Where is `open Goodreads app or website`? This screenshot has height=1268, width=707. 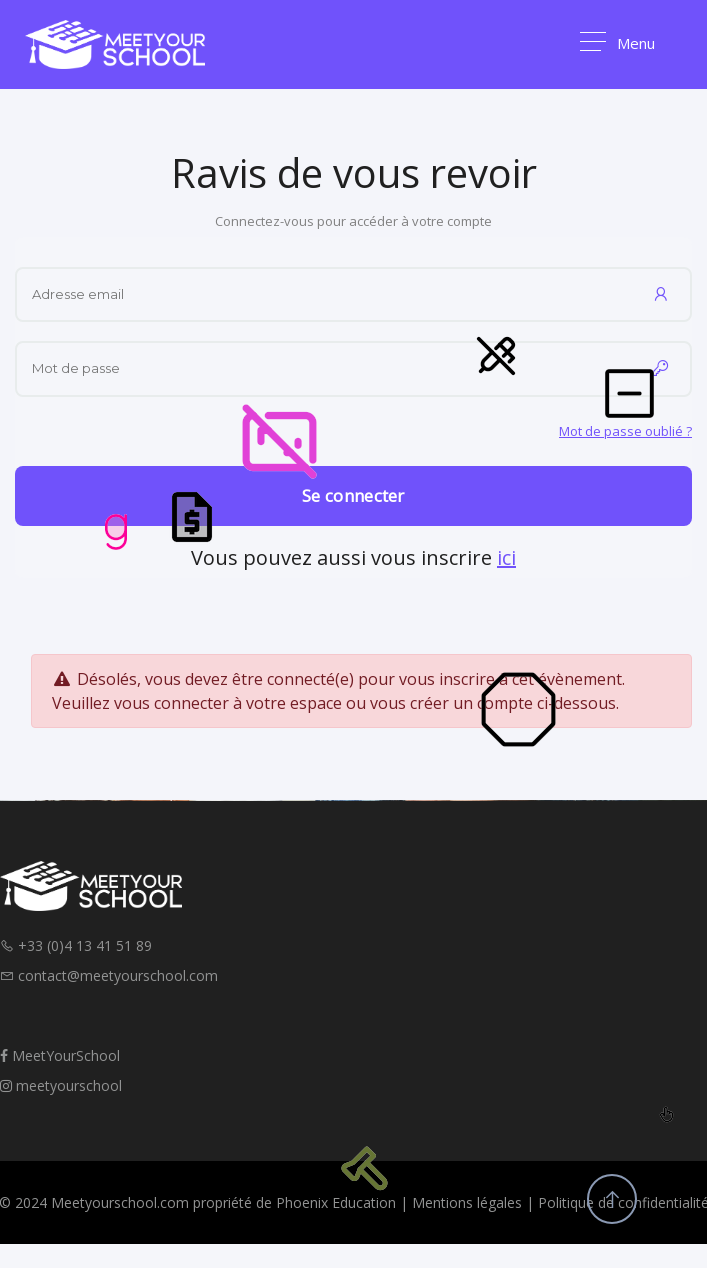
open Goodreads app or website is located at coordinates (116, 532).